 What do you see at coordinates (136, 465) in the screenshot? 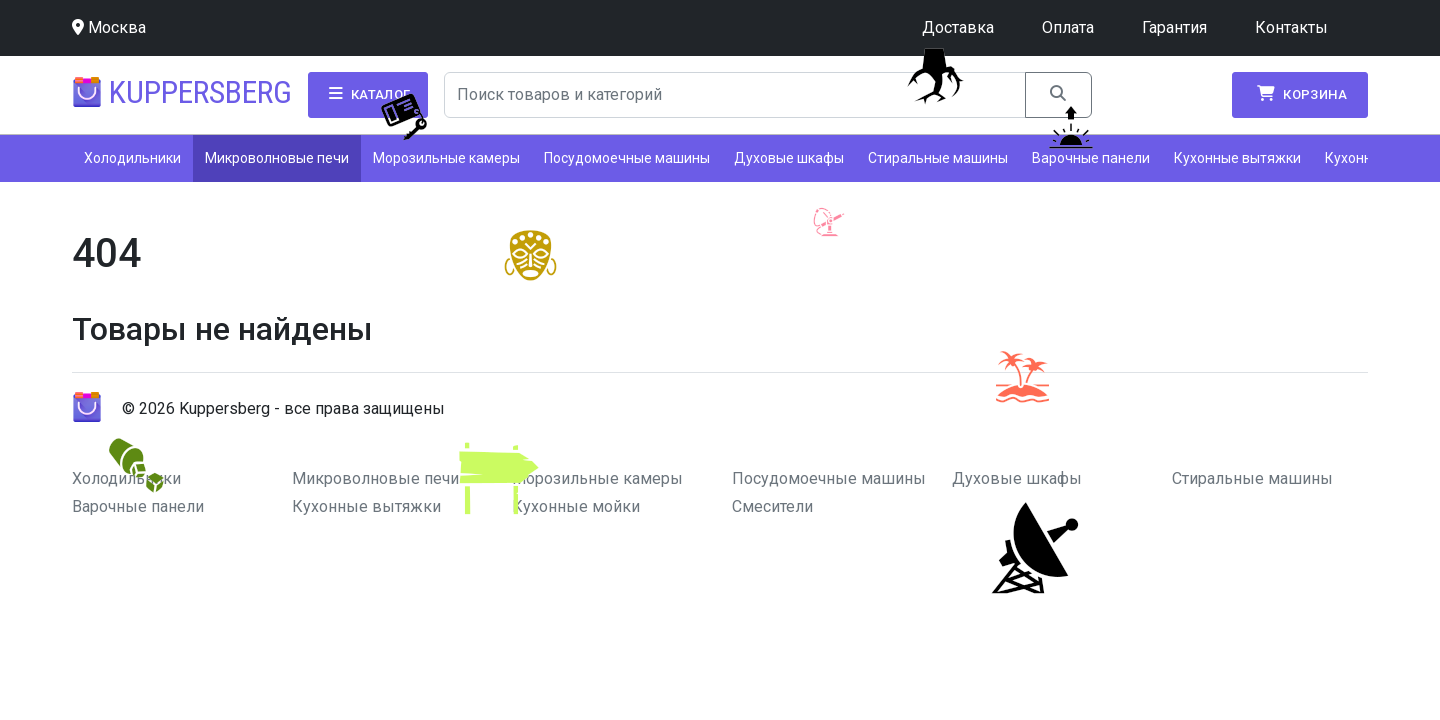
I see `roll the dice or randomize outcome` at bounding box center [136, 465].